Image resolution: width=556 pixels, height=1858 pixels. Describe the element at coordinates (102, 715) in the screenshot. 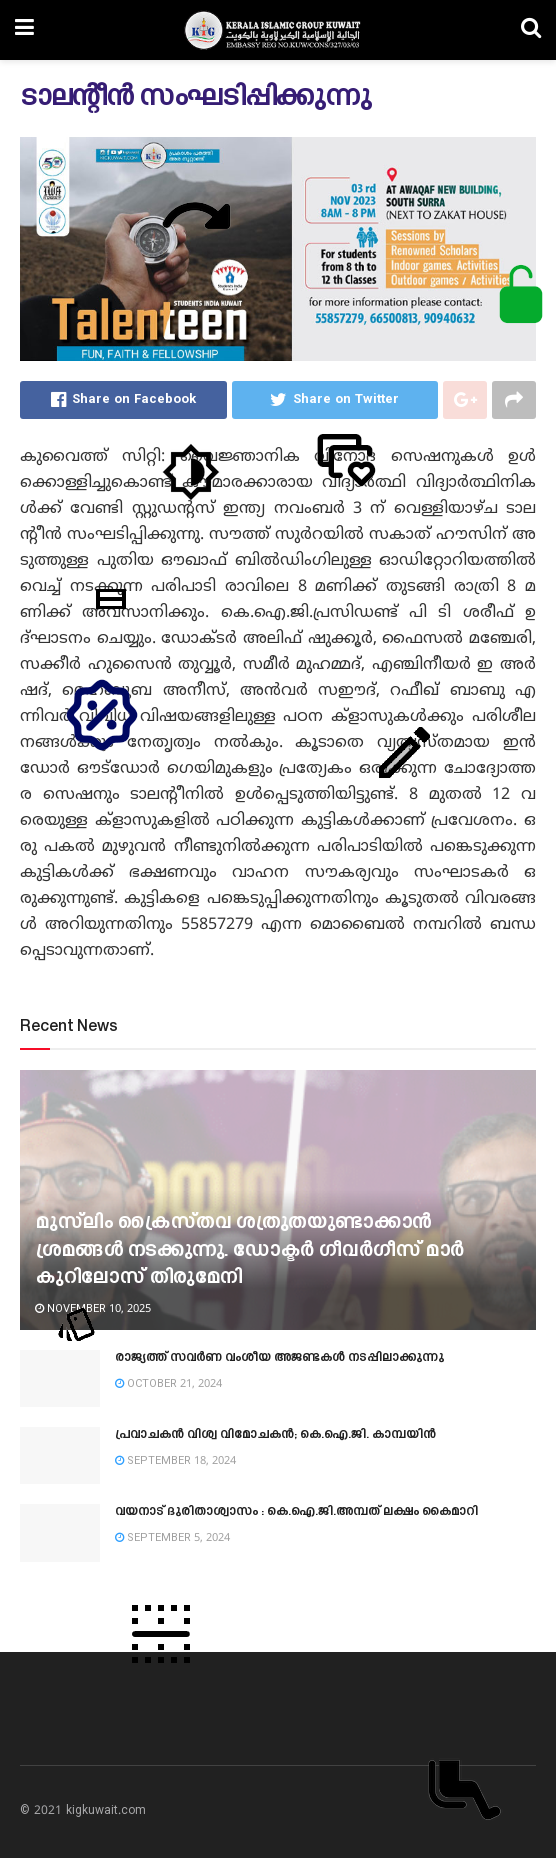

I see `view available discounts or promotions` at that location.